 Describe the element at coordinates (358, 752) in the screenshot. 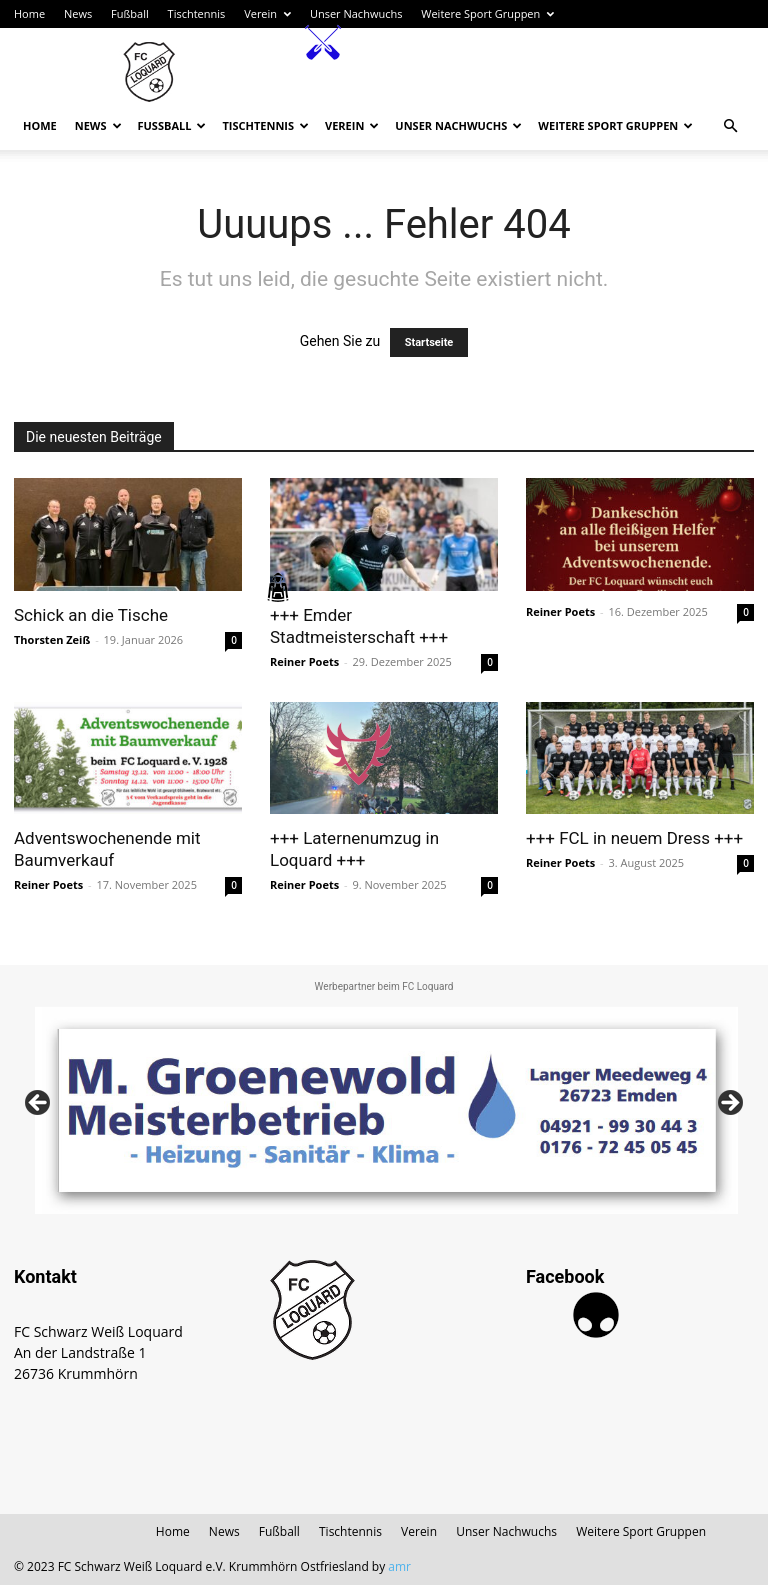

I see `indicates protected or guarded status` at that location.